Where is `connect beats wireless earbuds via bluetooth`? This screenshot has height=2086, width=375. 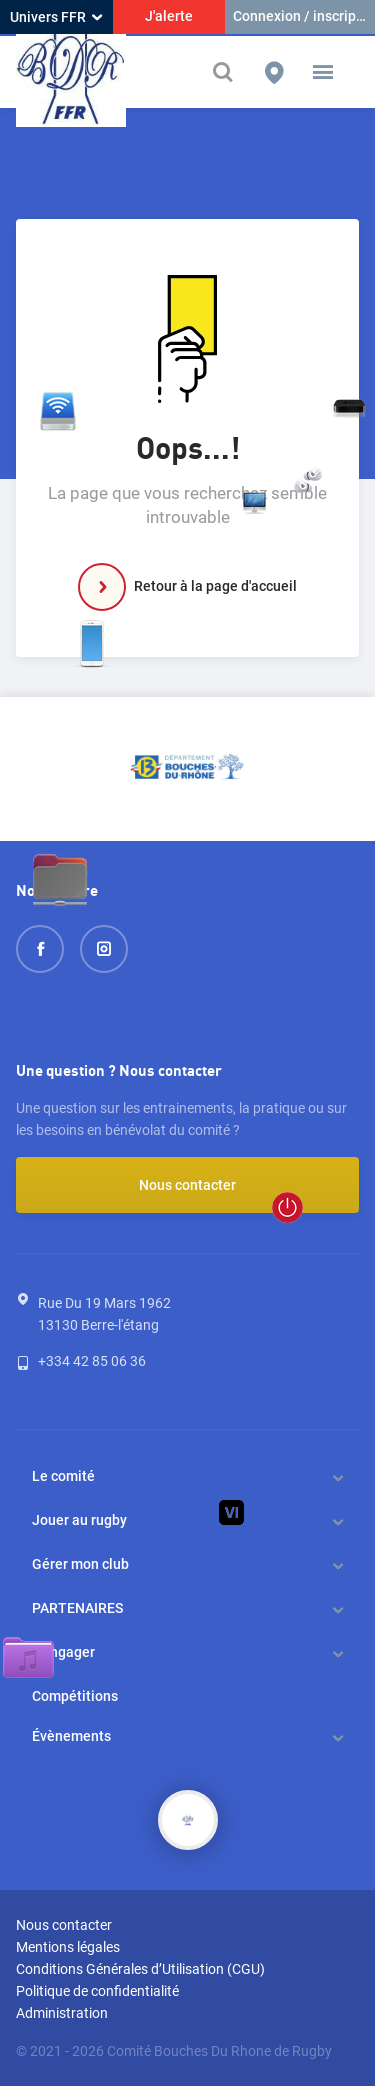 connect beats wireless earbuds via bluetooth is located at coordinates (308, 480).